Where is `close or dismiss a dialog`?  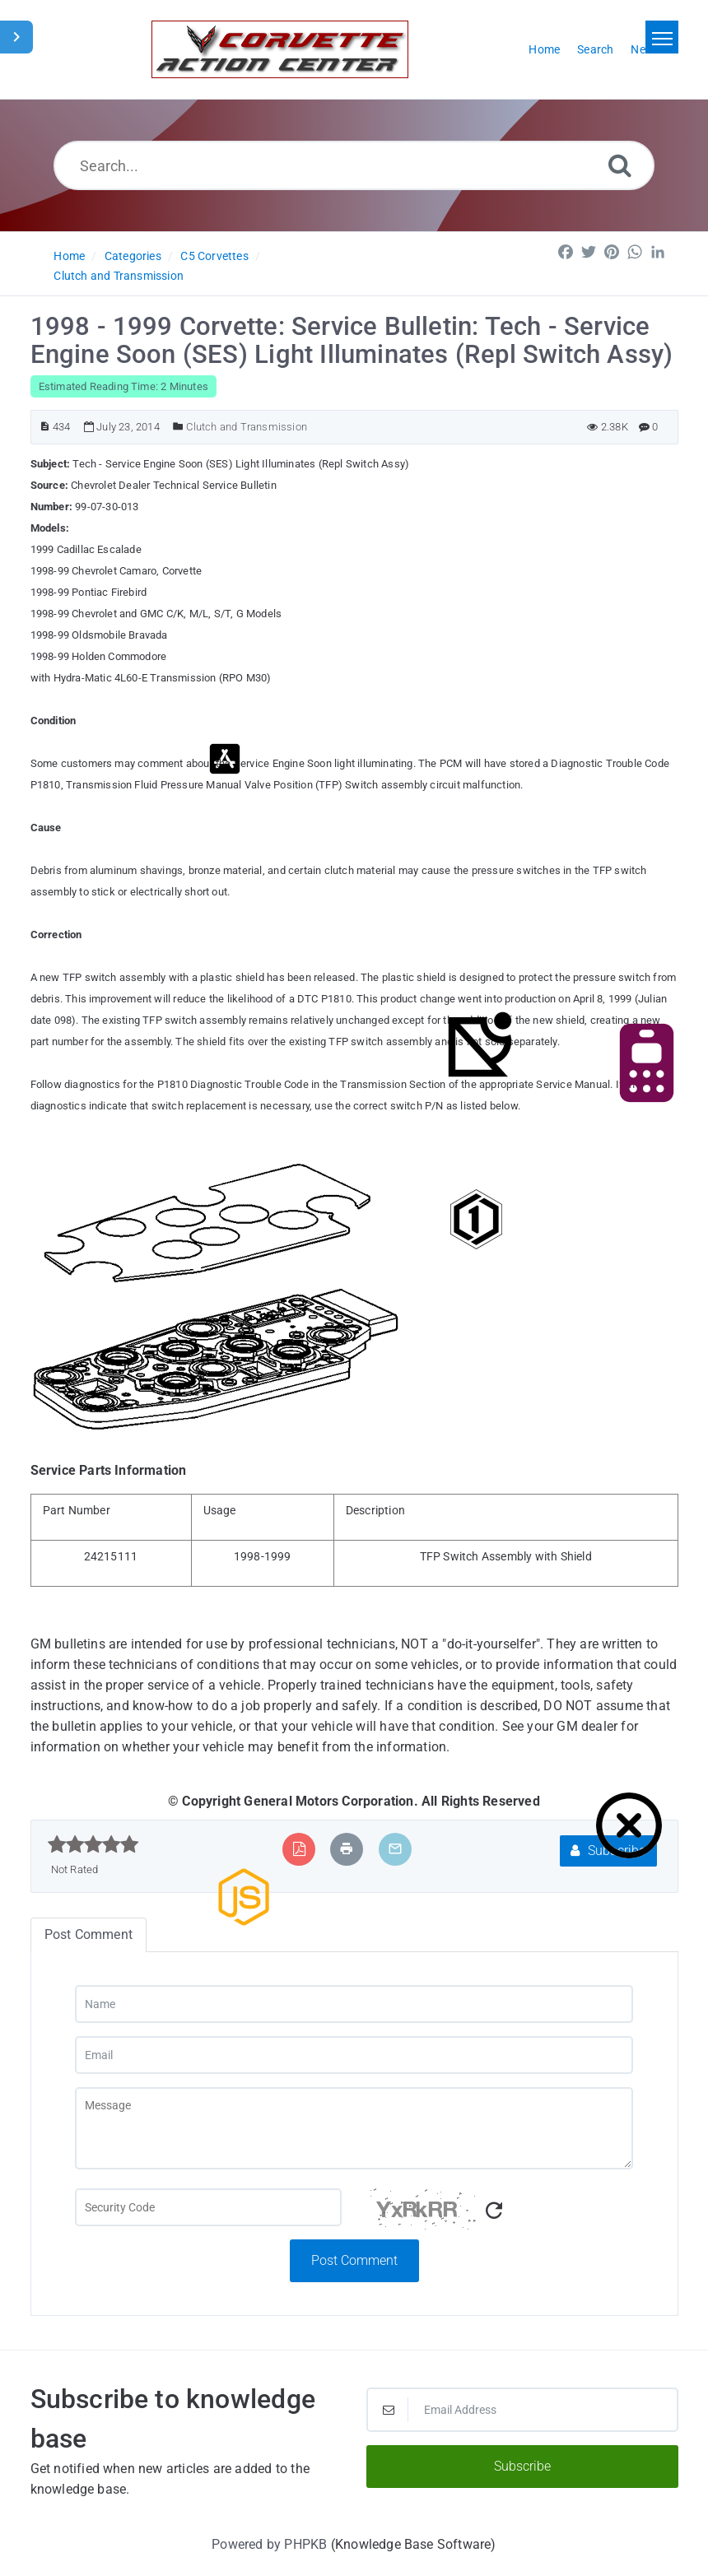 close or dismiss a dialog is located at coordinates (629, 1825).